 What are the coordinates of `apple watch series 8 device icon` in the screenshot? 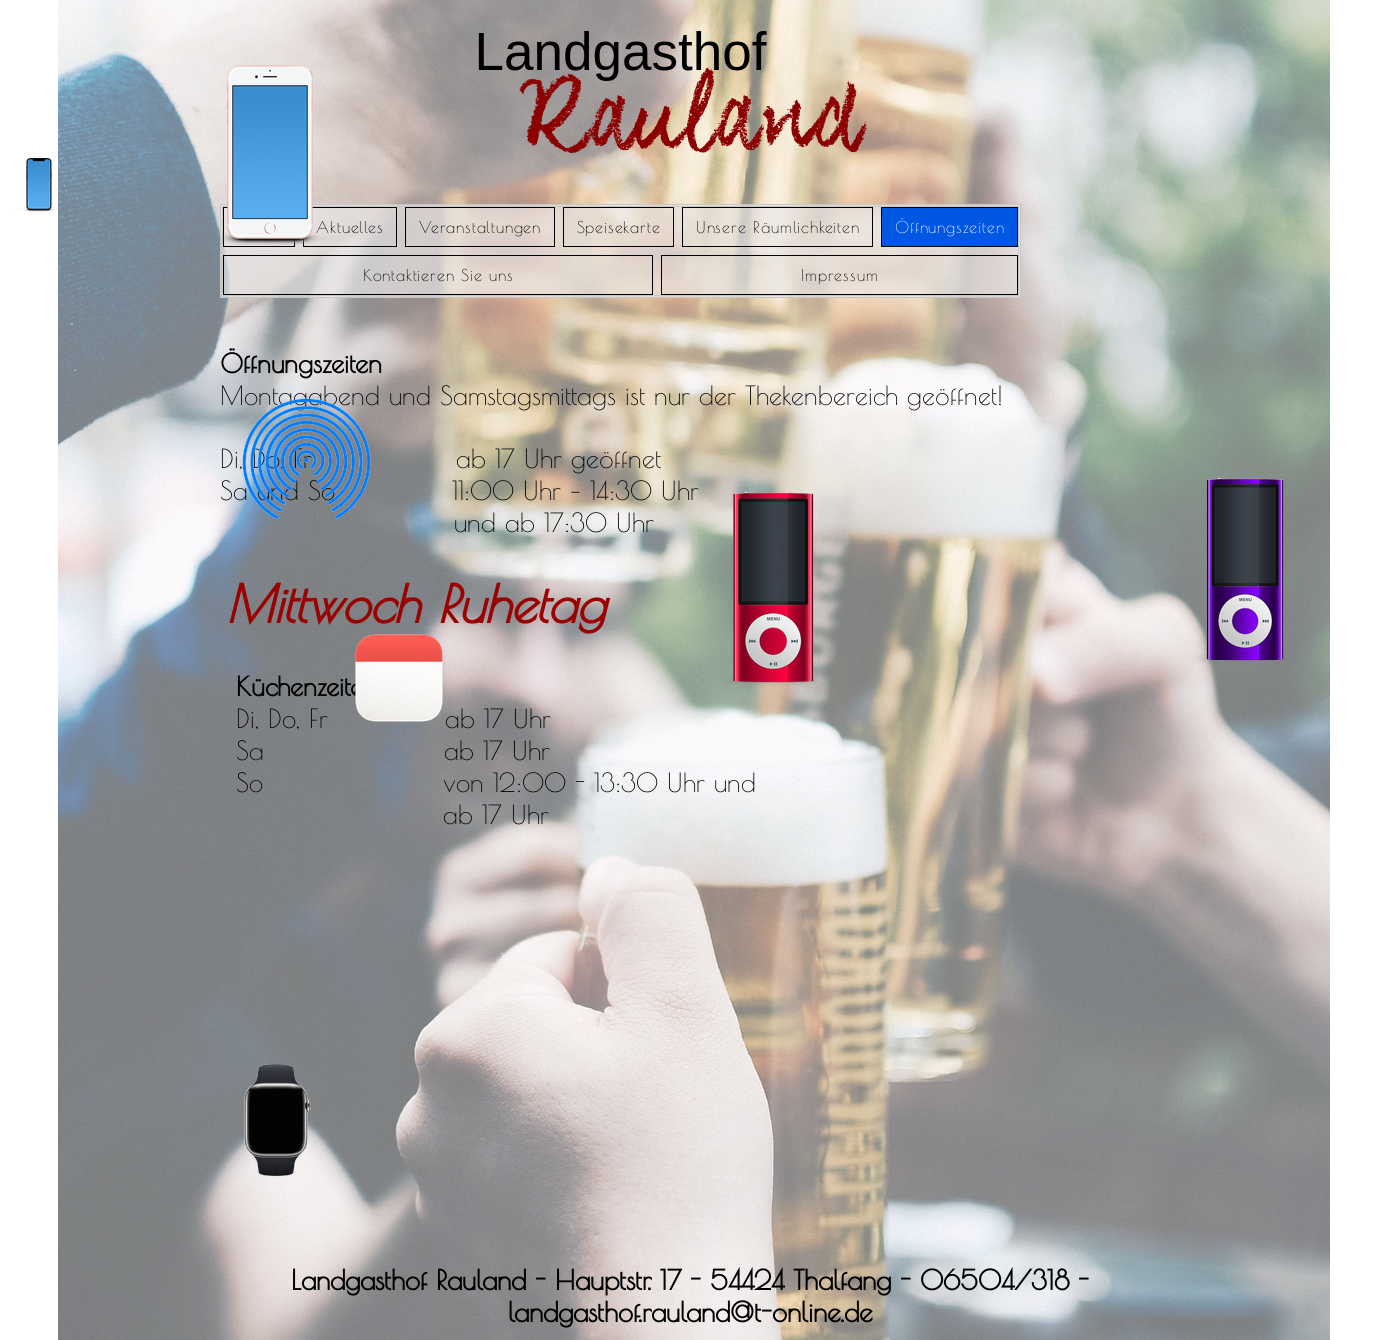 It's located at (276, 1120).